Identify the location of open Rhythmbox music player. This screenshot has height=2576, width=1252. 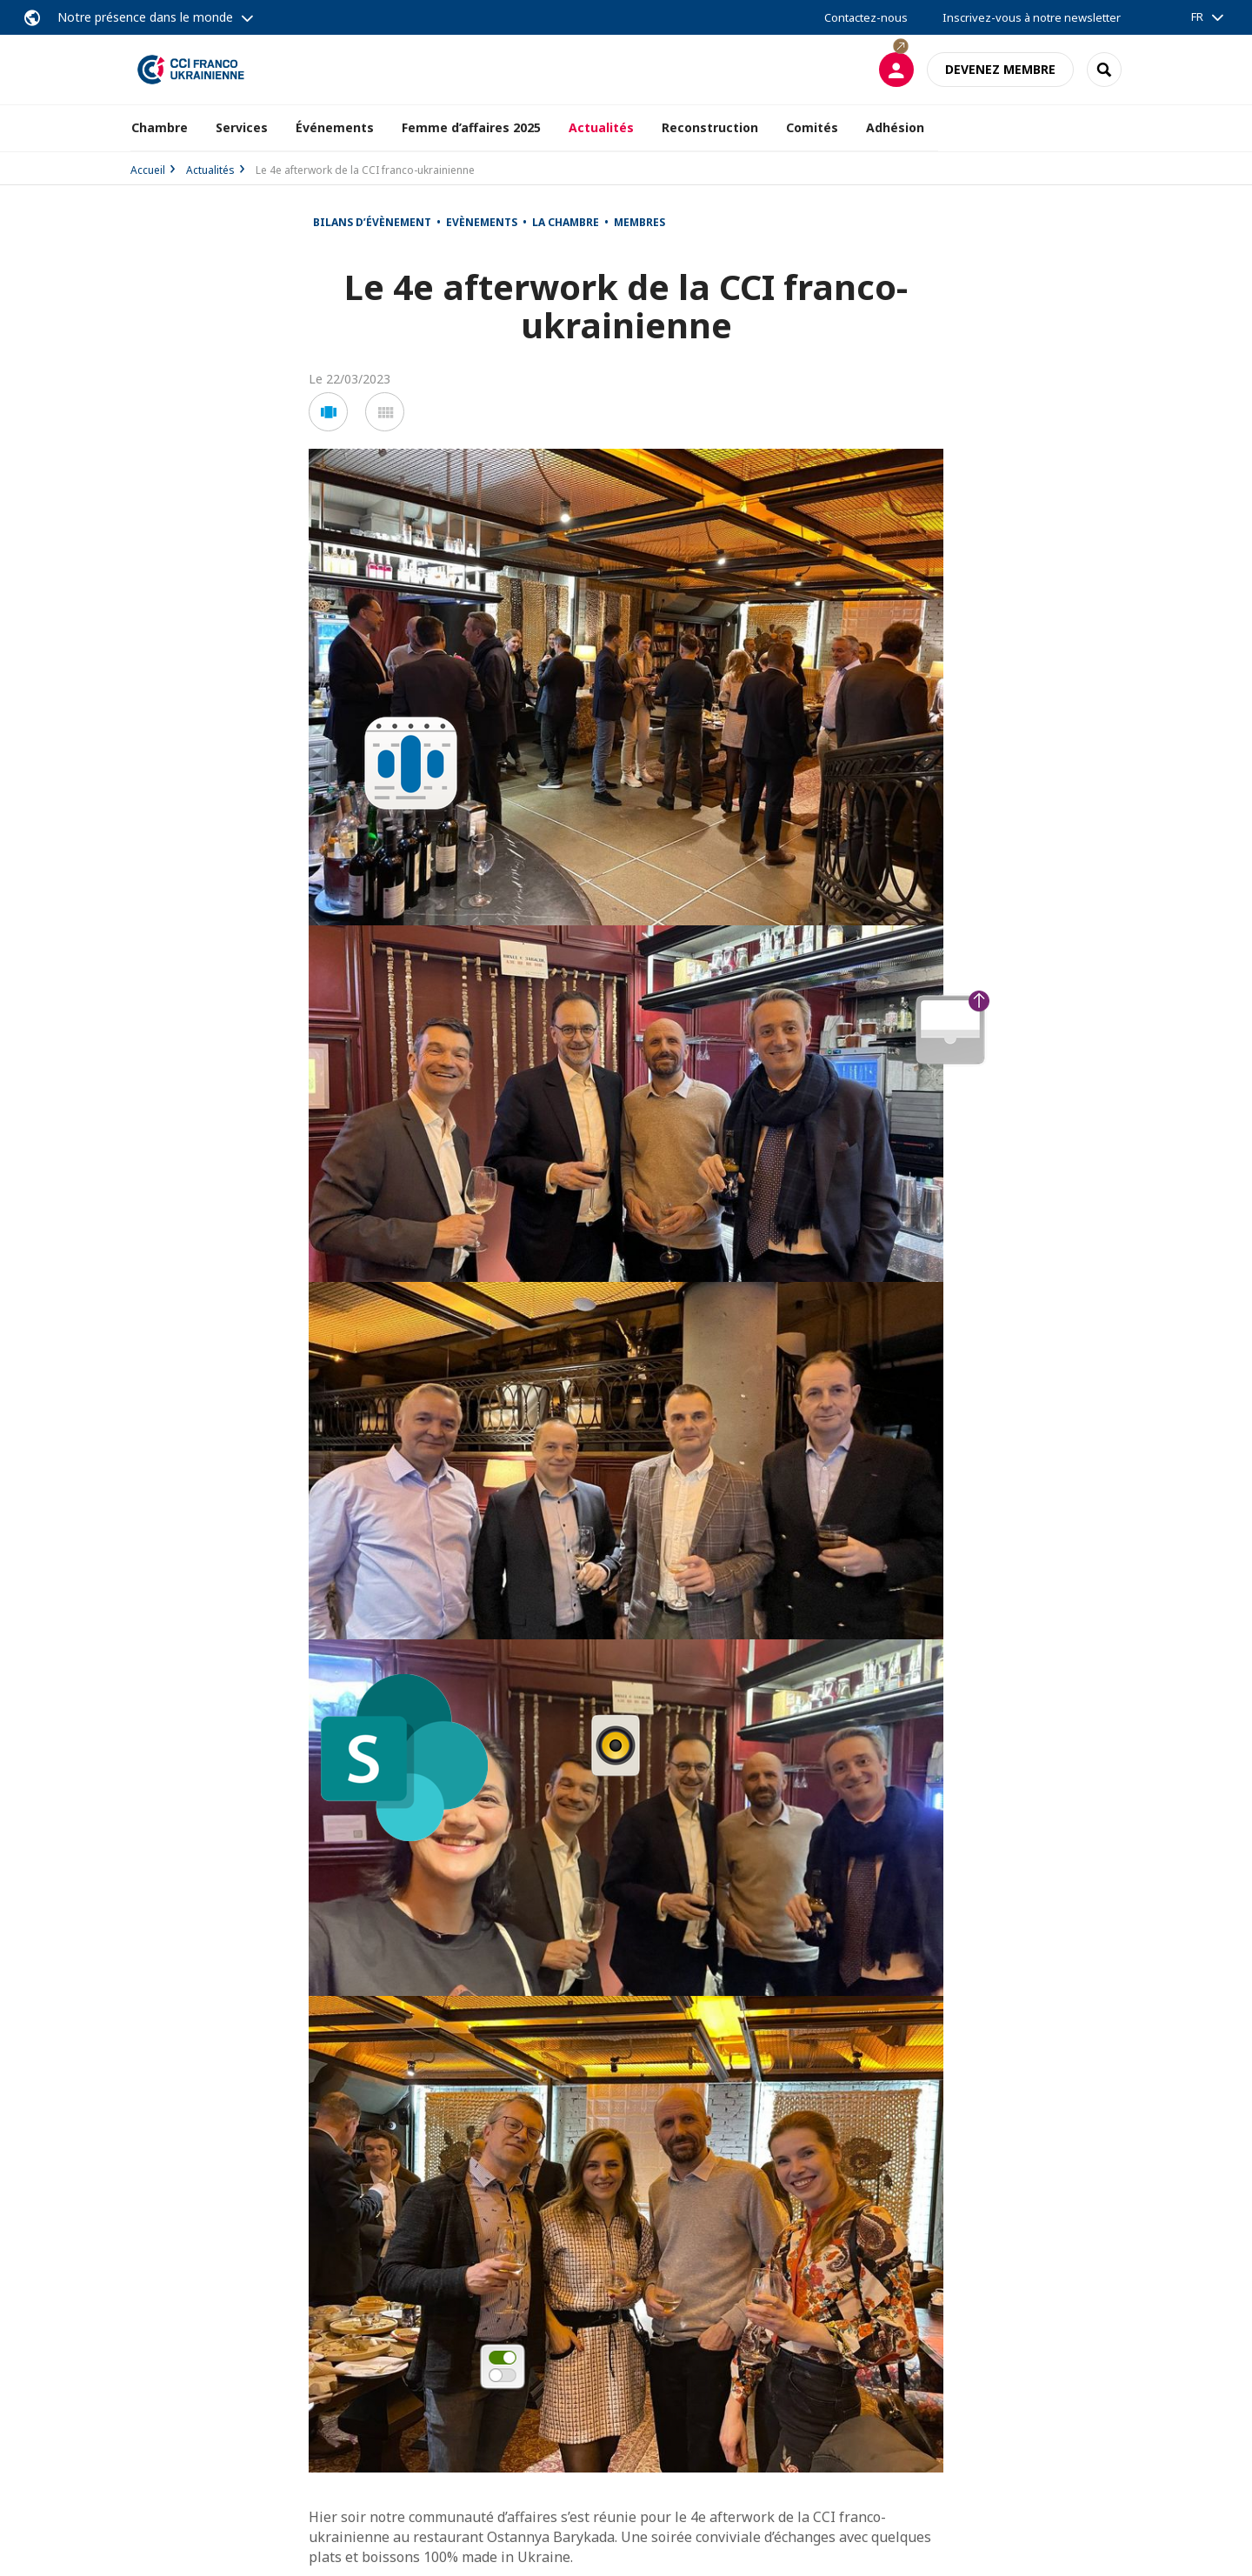
(616, 1745).